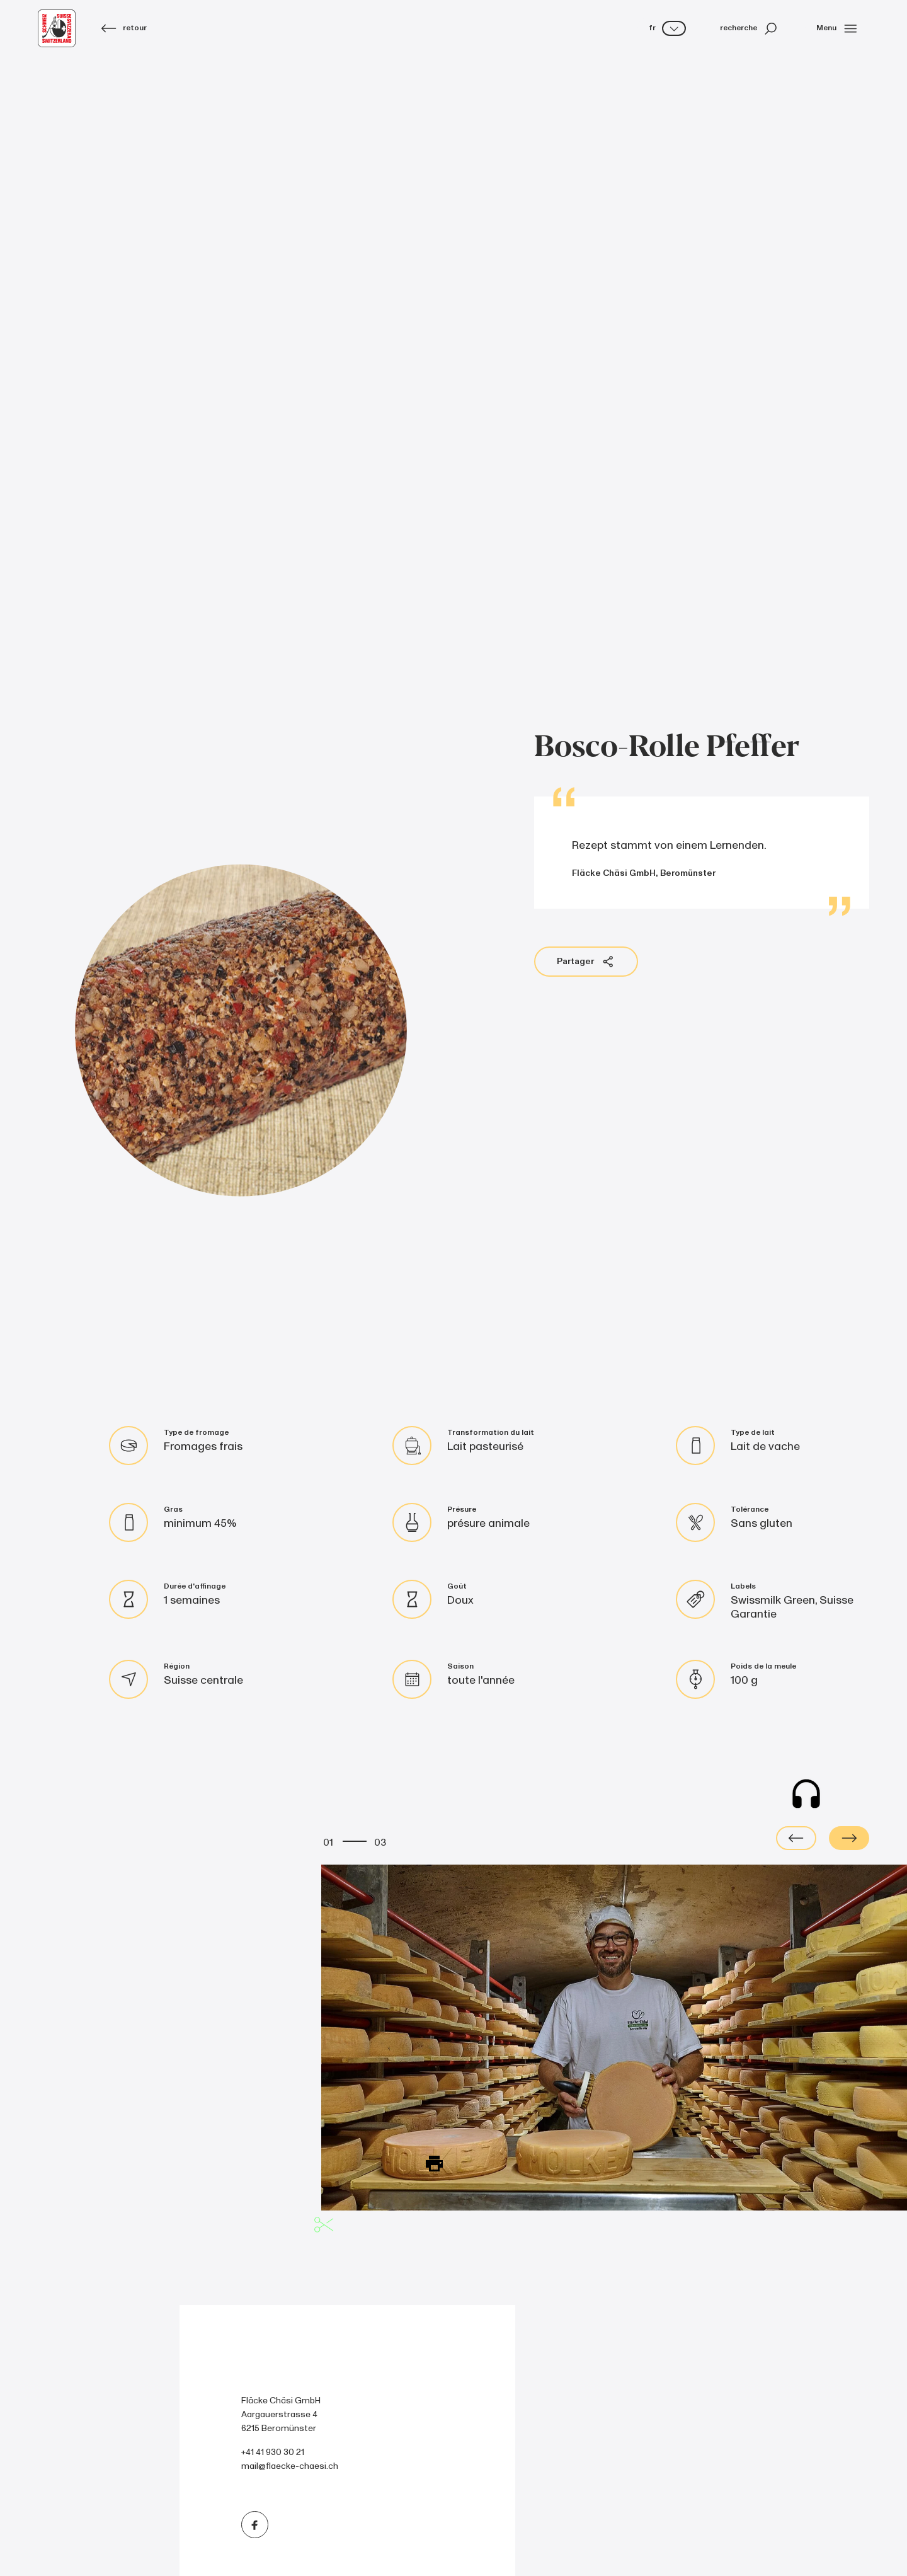 The image size is (907, 2576). I want to click on access audio or voice support, so click(806, 1796).